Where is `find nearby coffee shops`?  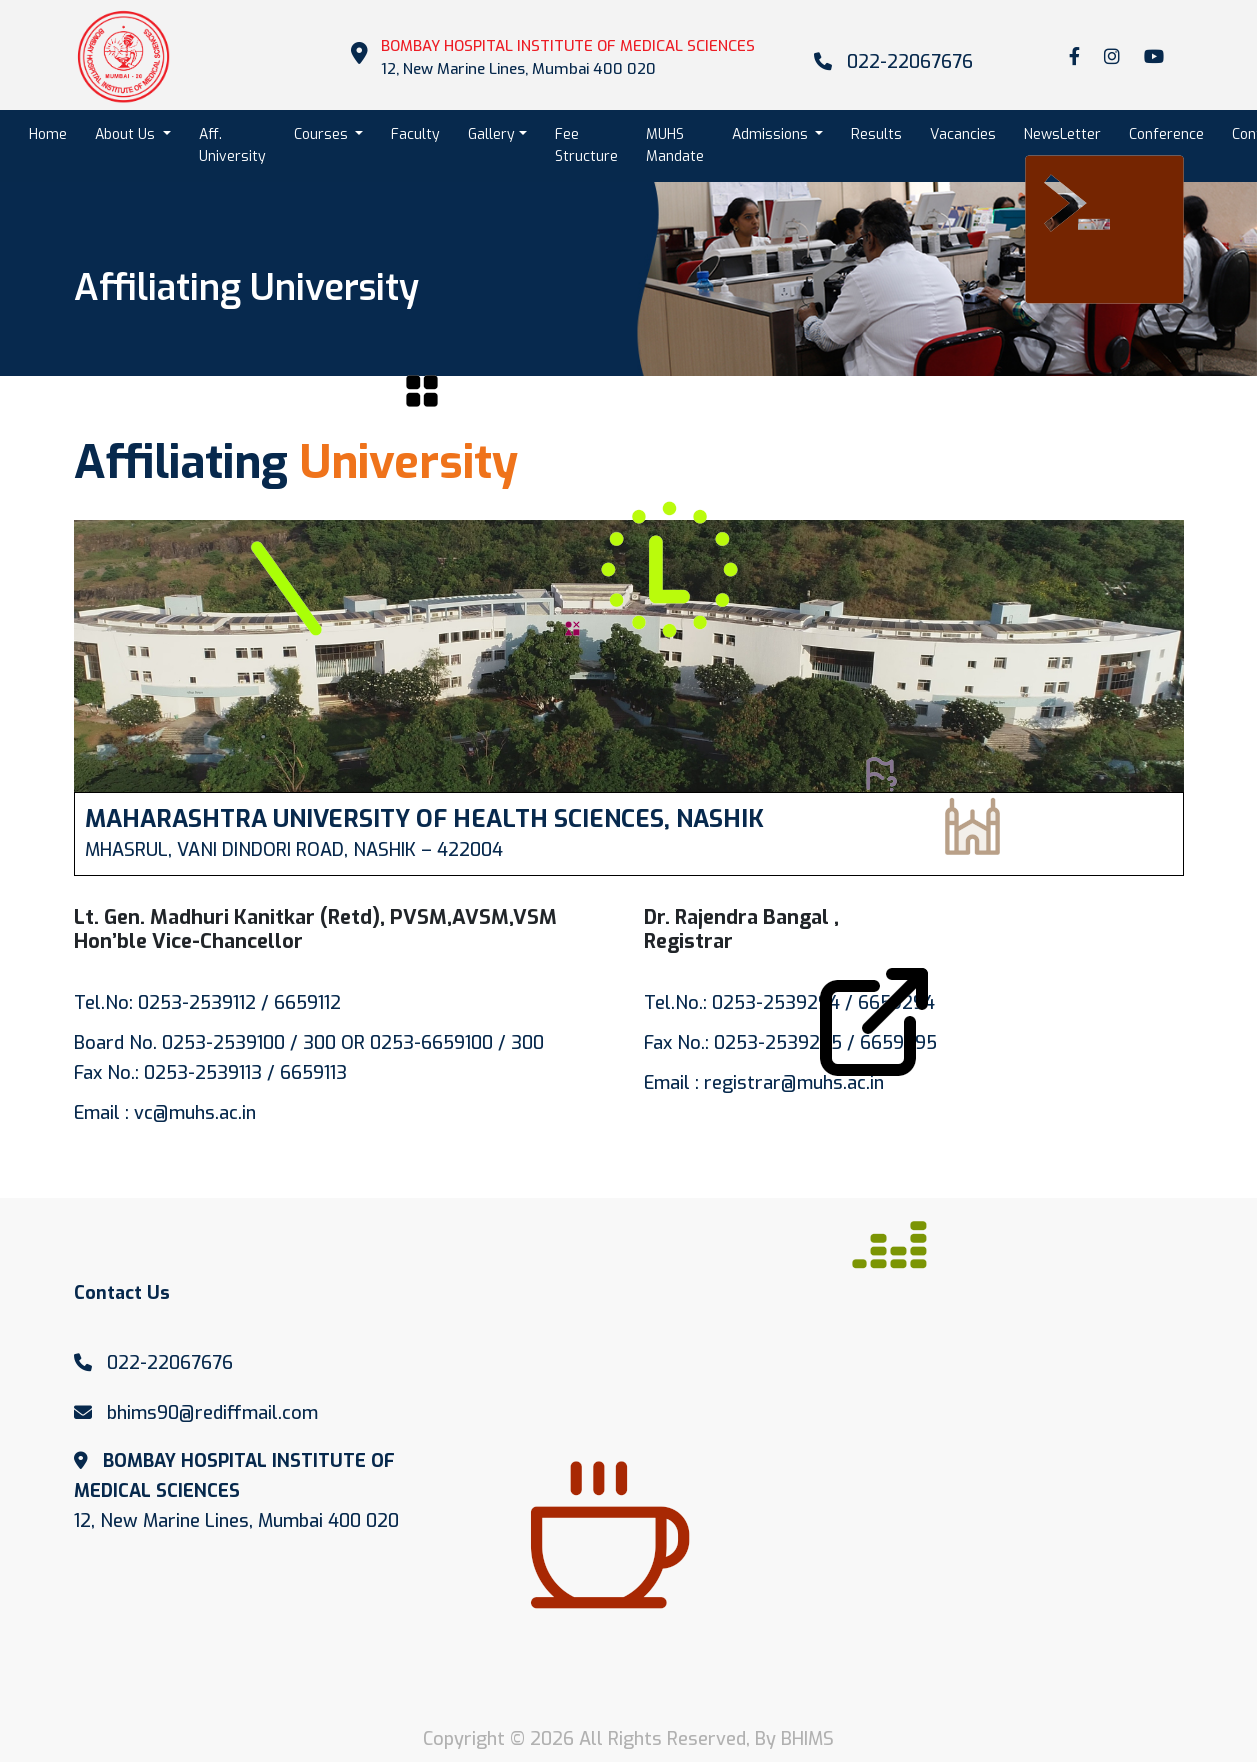 find nearby coffee shops is located at coordinates (604, 1540).